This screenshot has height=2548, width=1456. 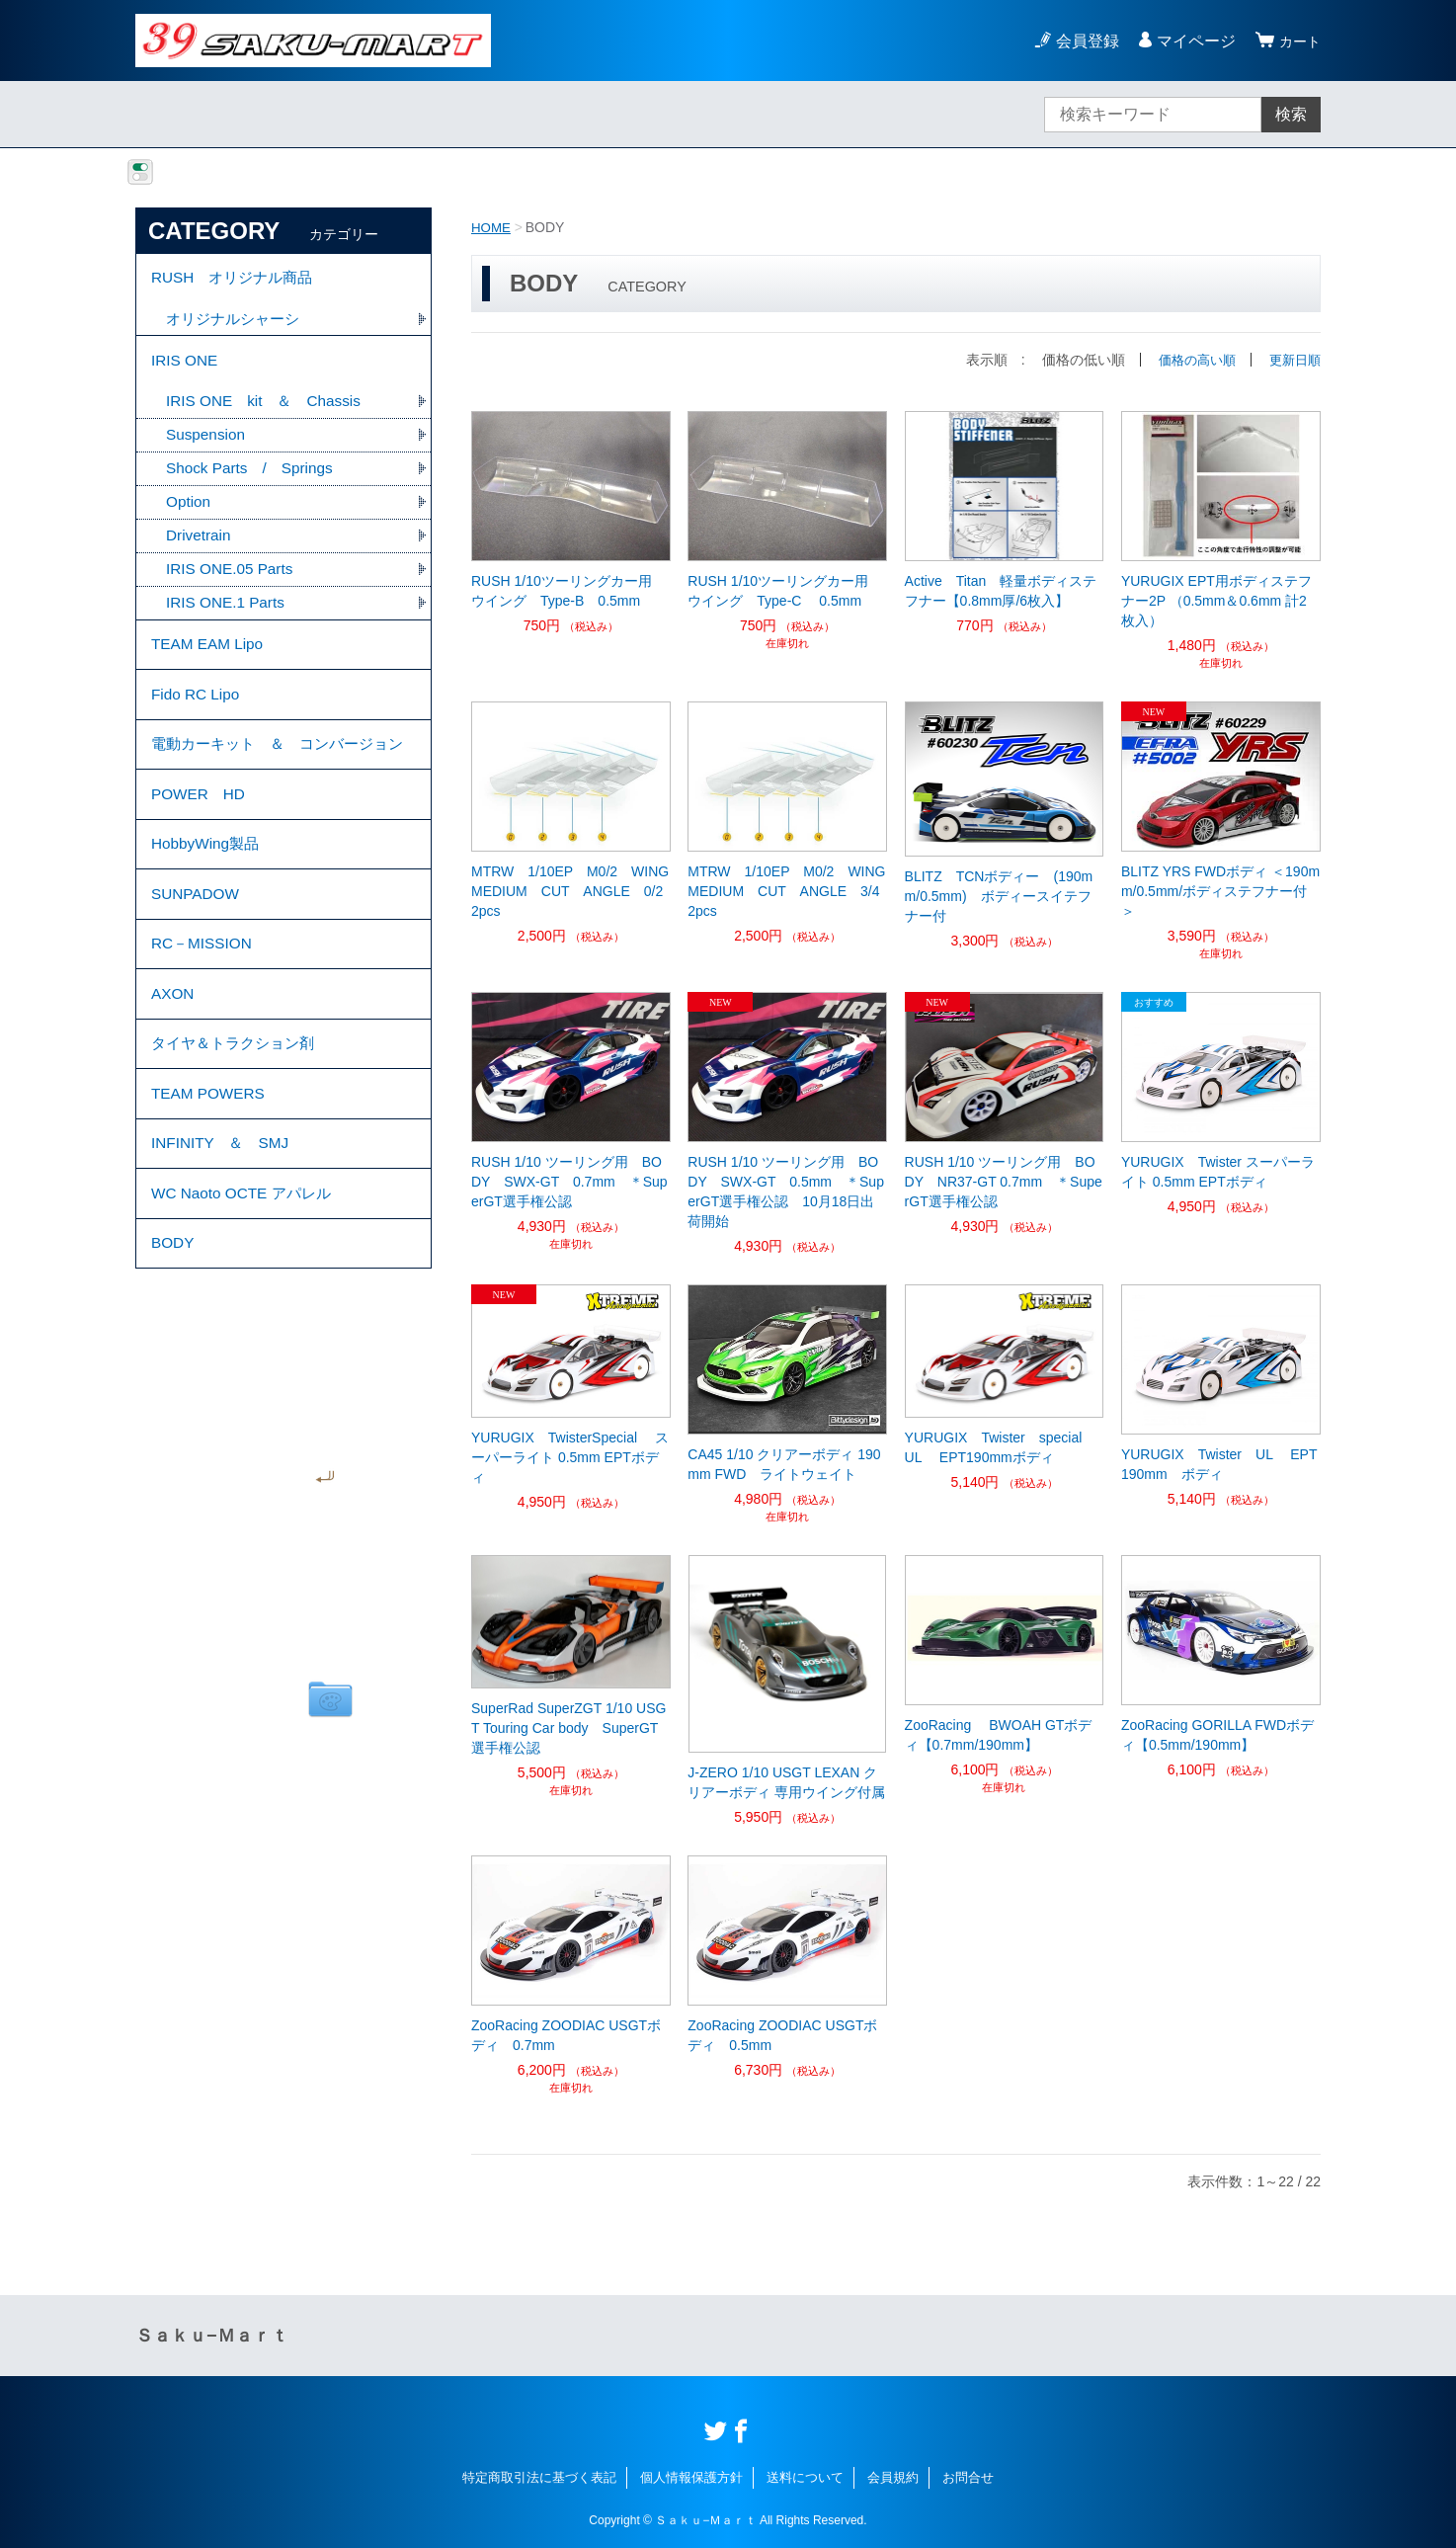 What do you see at coordinates (140, 172) in the screenshot?
I see `open gnome tweaks to customize desktop settings` at bounding box center [140, 172].